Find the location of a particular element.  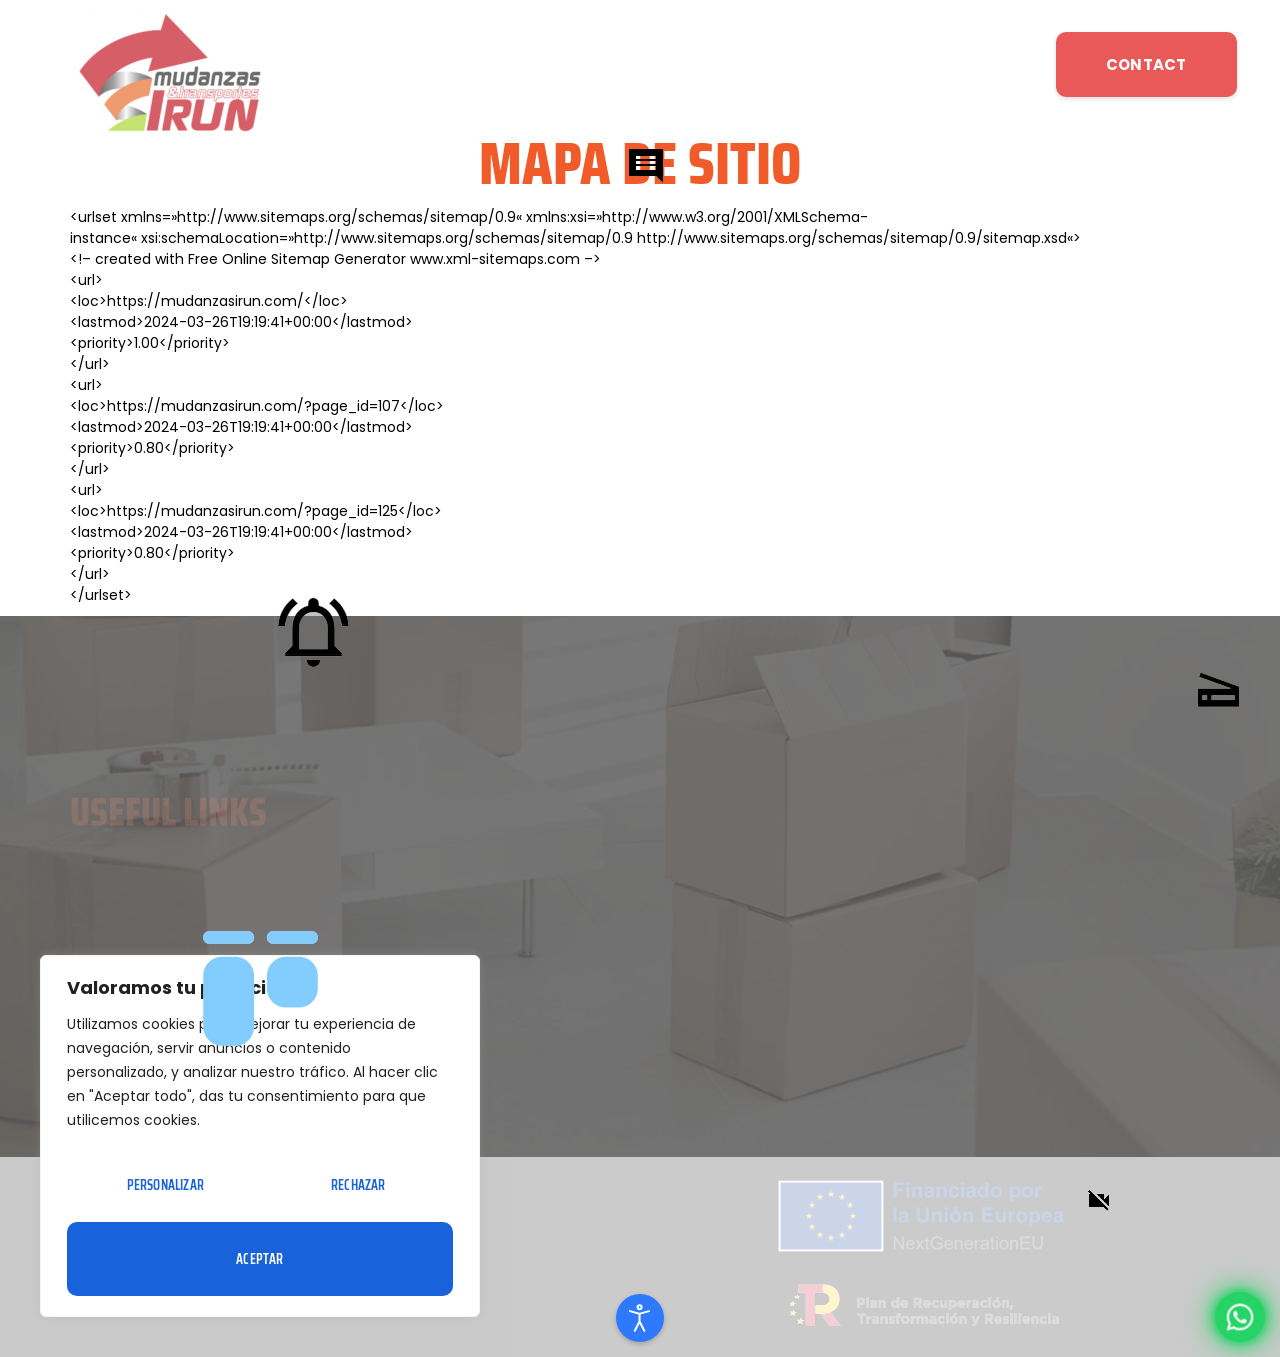

turn off camera or disable video is located at coordinates (1099, 1201).